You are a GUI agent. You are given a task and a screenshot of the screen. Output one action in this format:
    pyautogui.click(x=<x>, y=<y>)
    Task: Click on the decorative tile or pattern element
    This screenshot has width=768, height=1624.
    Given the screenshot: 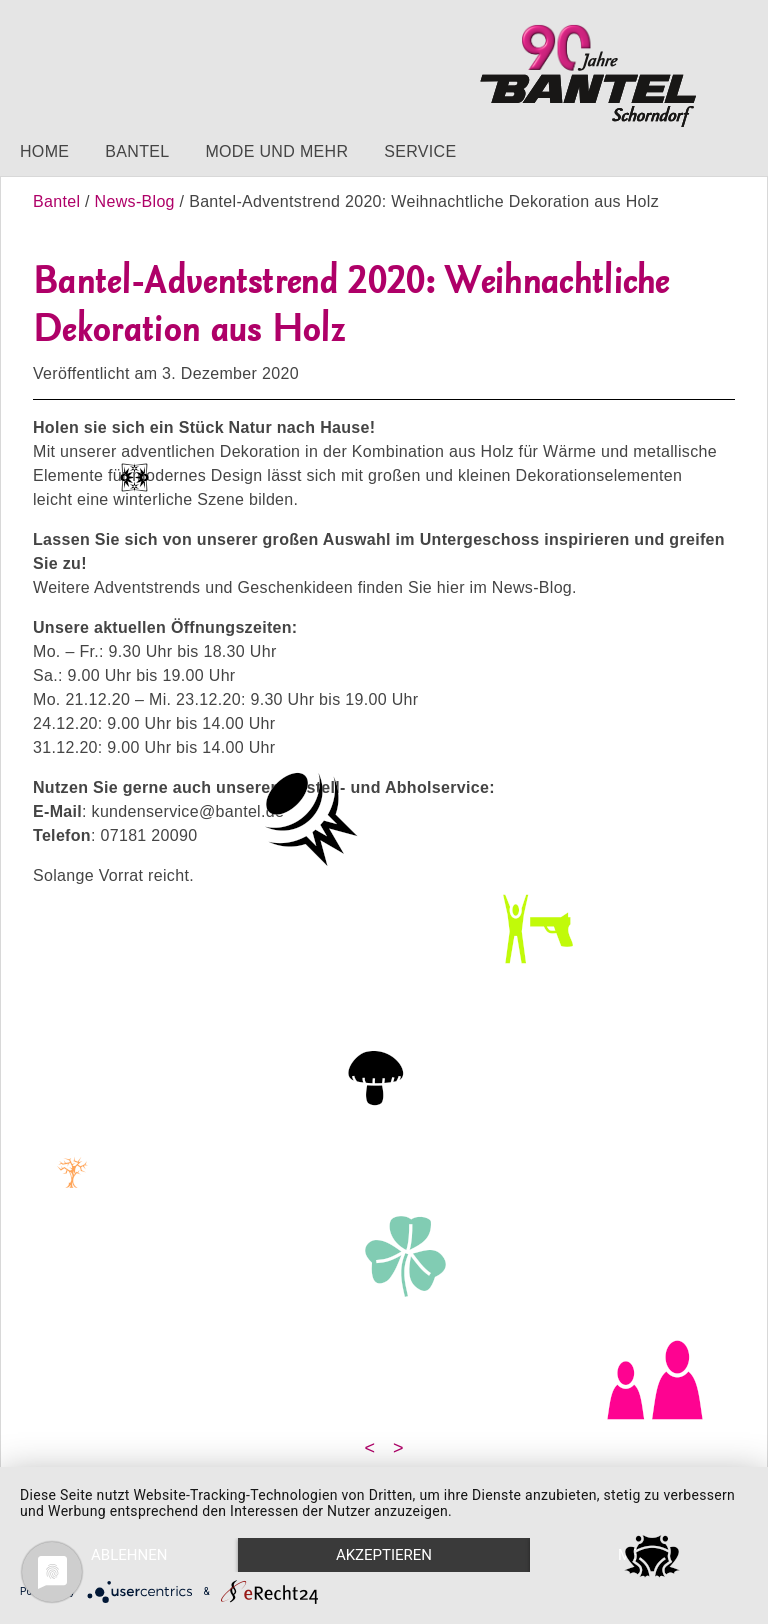 What is the action you would take?
    pyautogui.click(x=134, y=477)
    